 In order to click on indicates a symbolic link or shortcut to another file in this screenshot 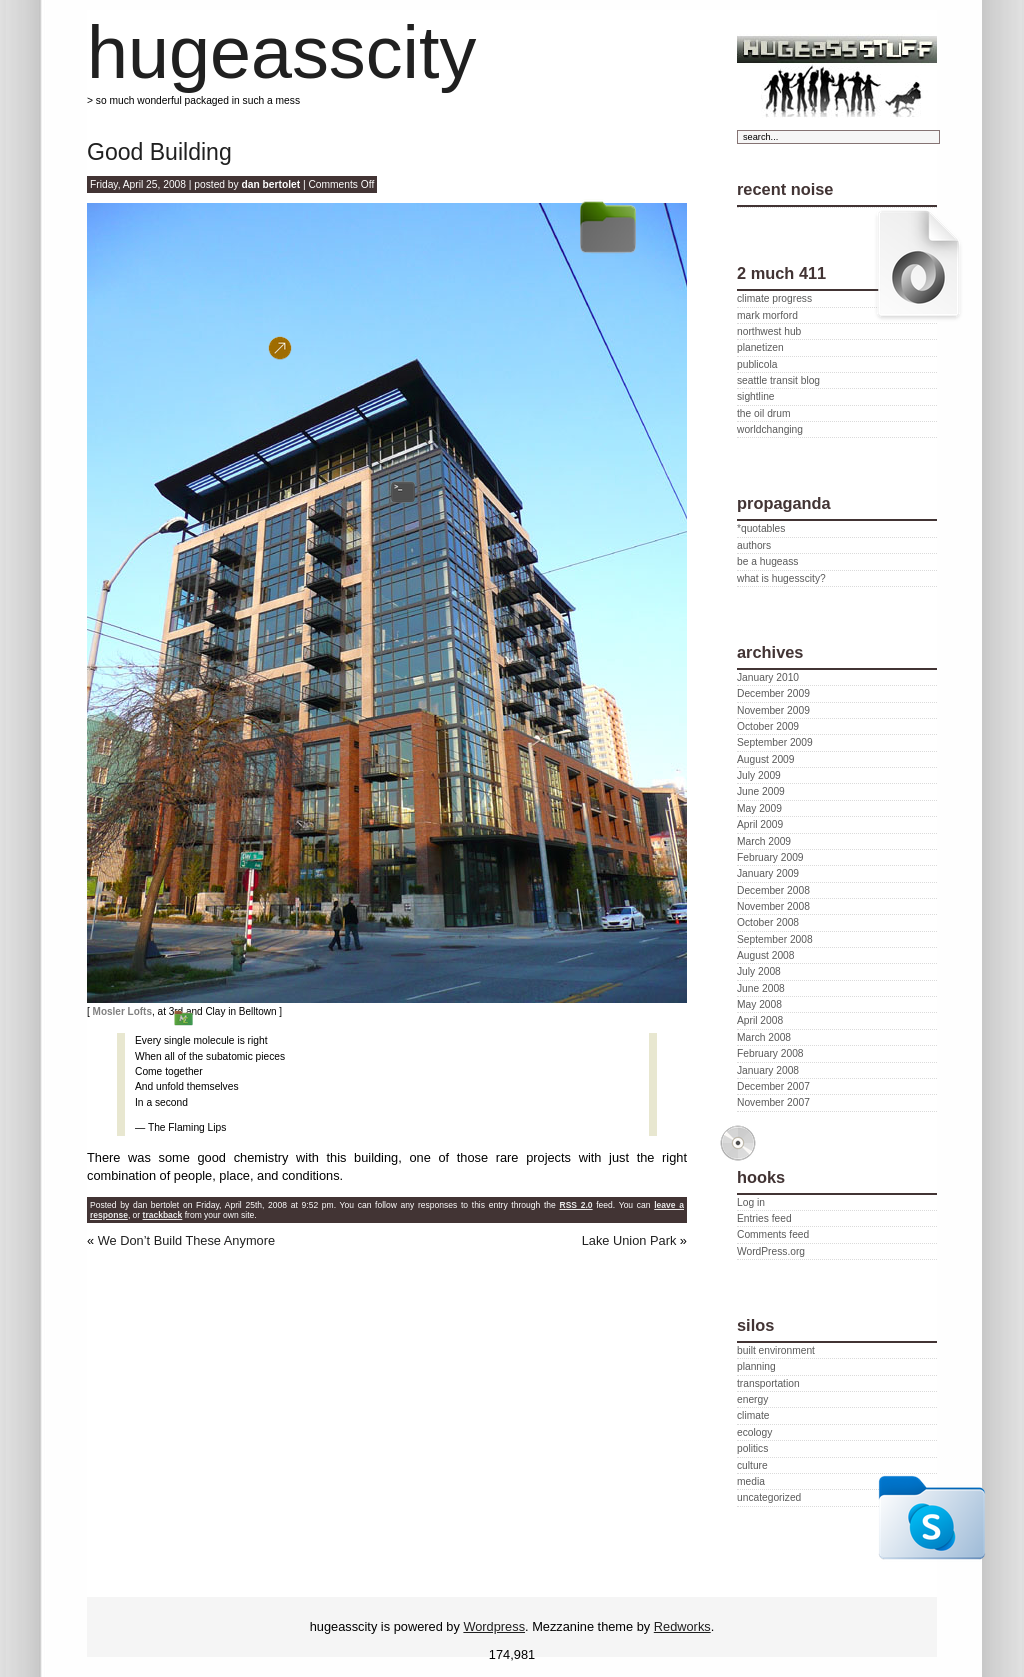, I will do `click(280, 348)`.